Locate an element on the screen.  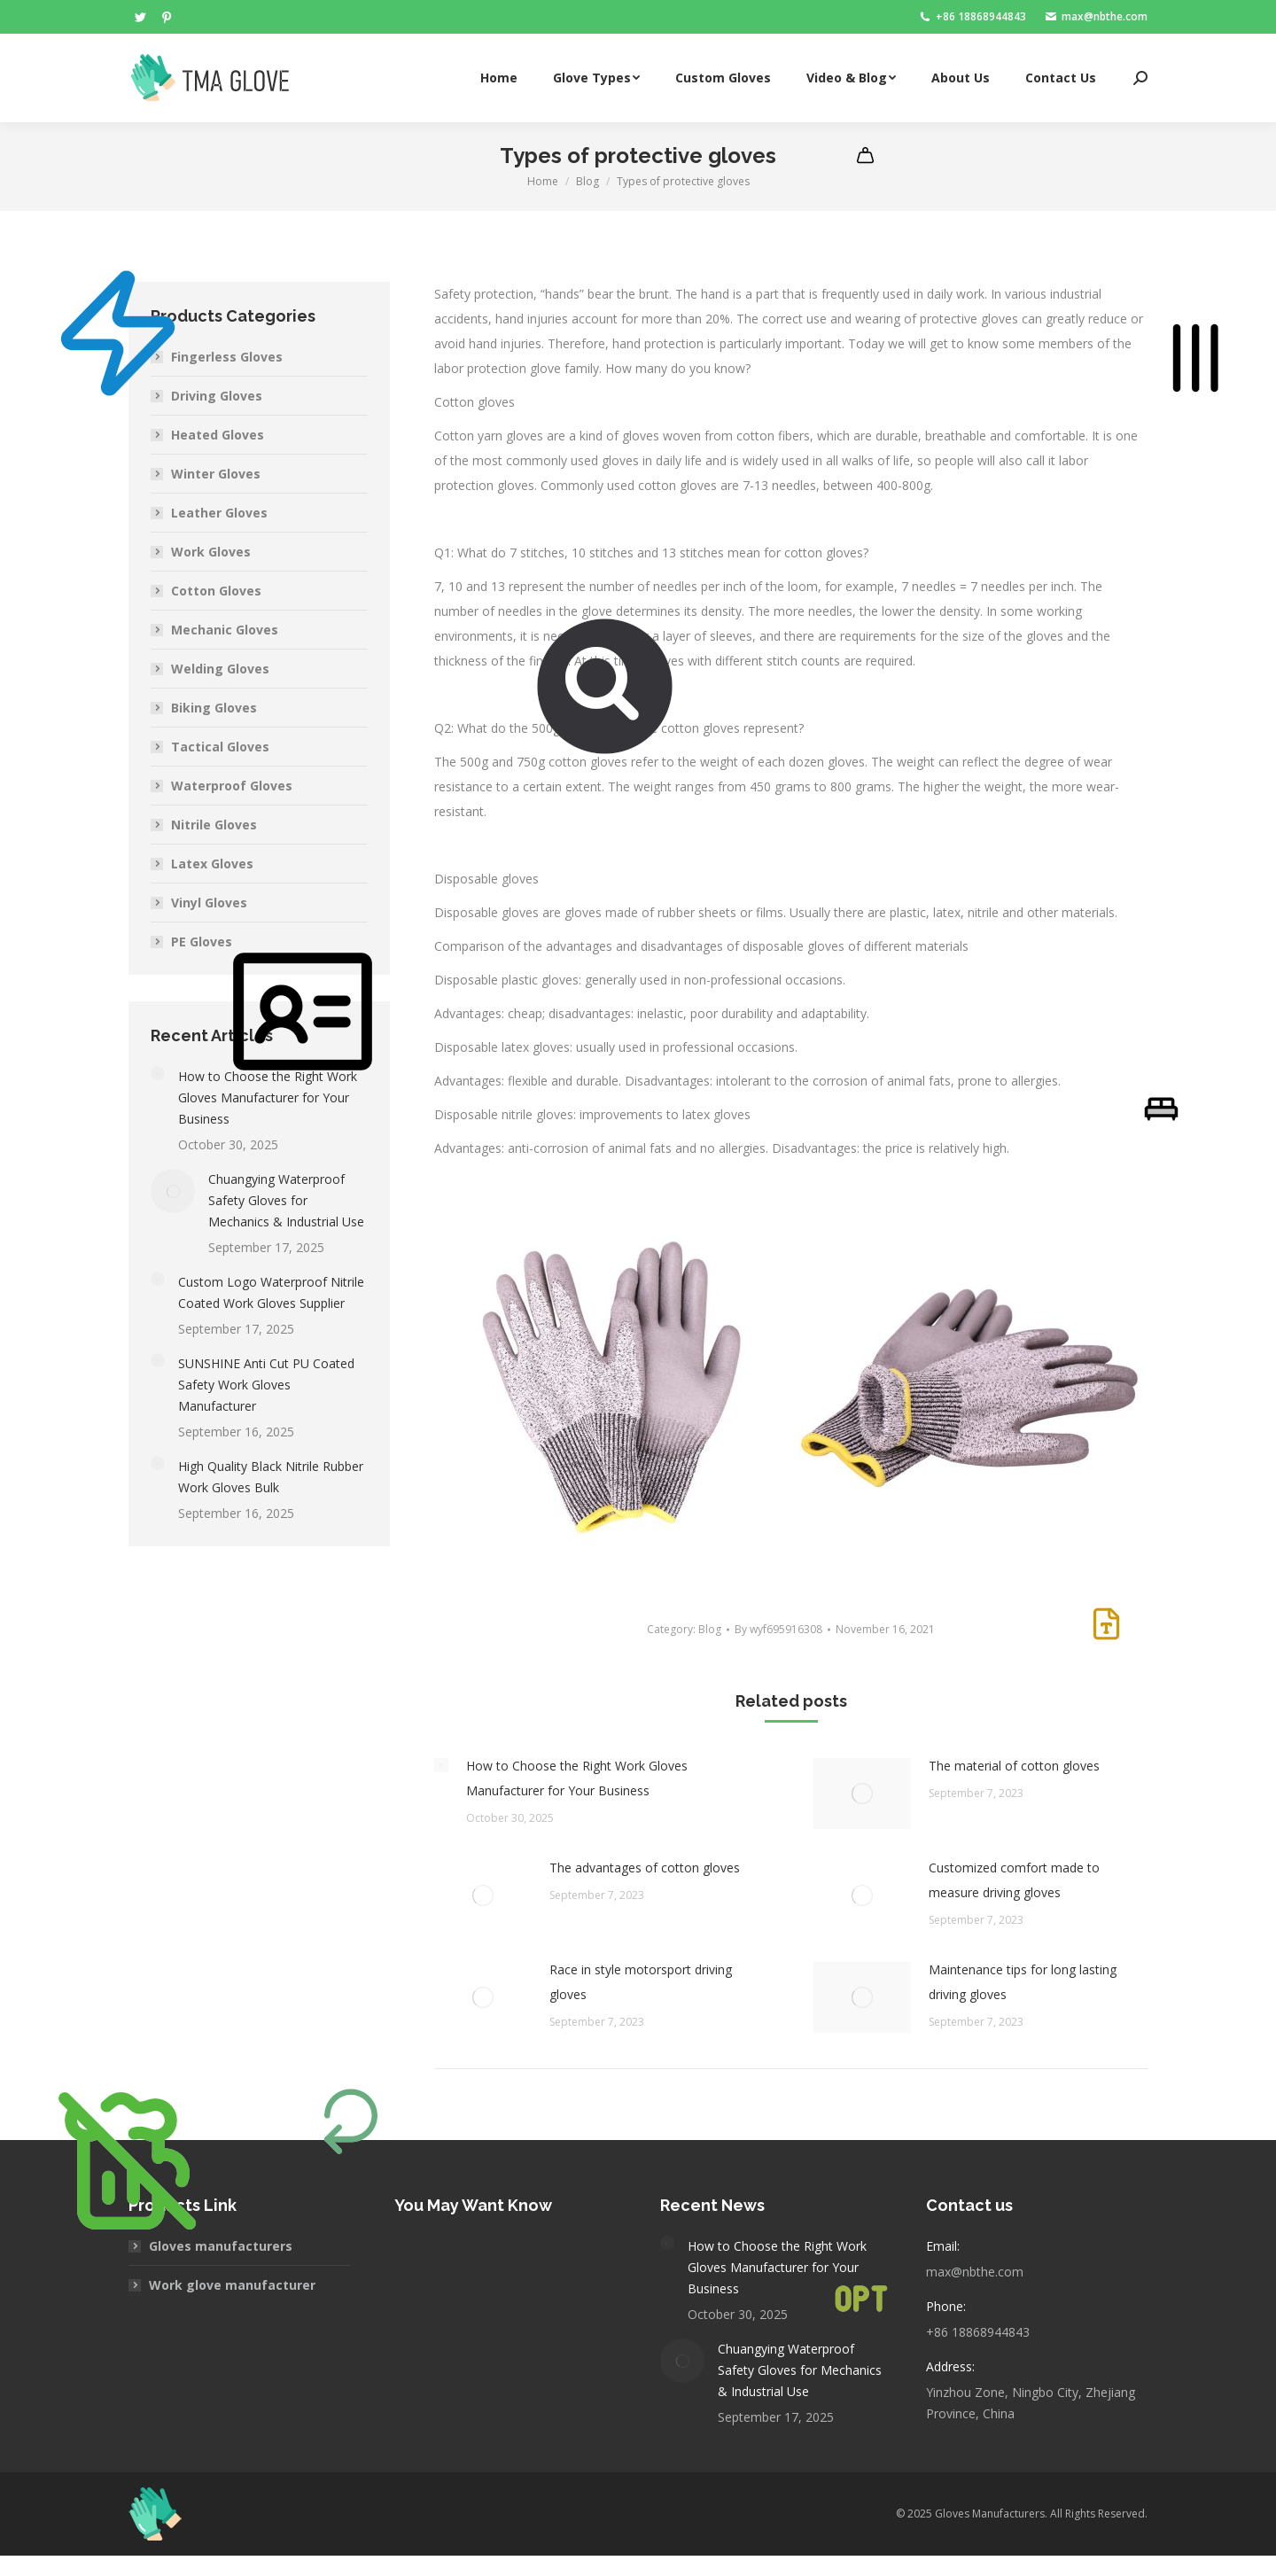
set or adjust item weight is located at coordinates (865, 155).